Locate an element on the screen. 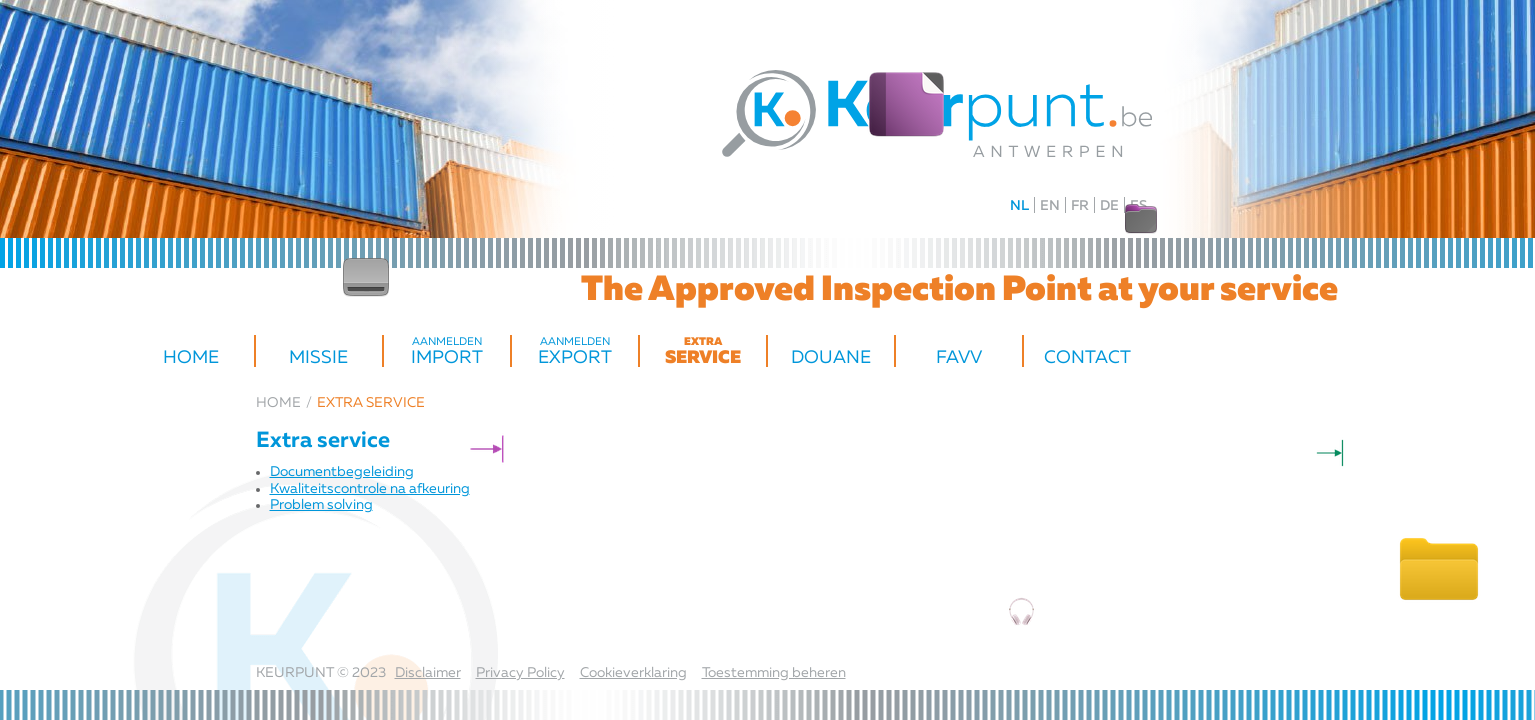 The image size is (1535, 720). change desktop wallpaper settings is located at coordinates (906, 101).